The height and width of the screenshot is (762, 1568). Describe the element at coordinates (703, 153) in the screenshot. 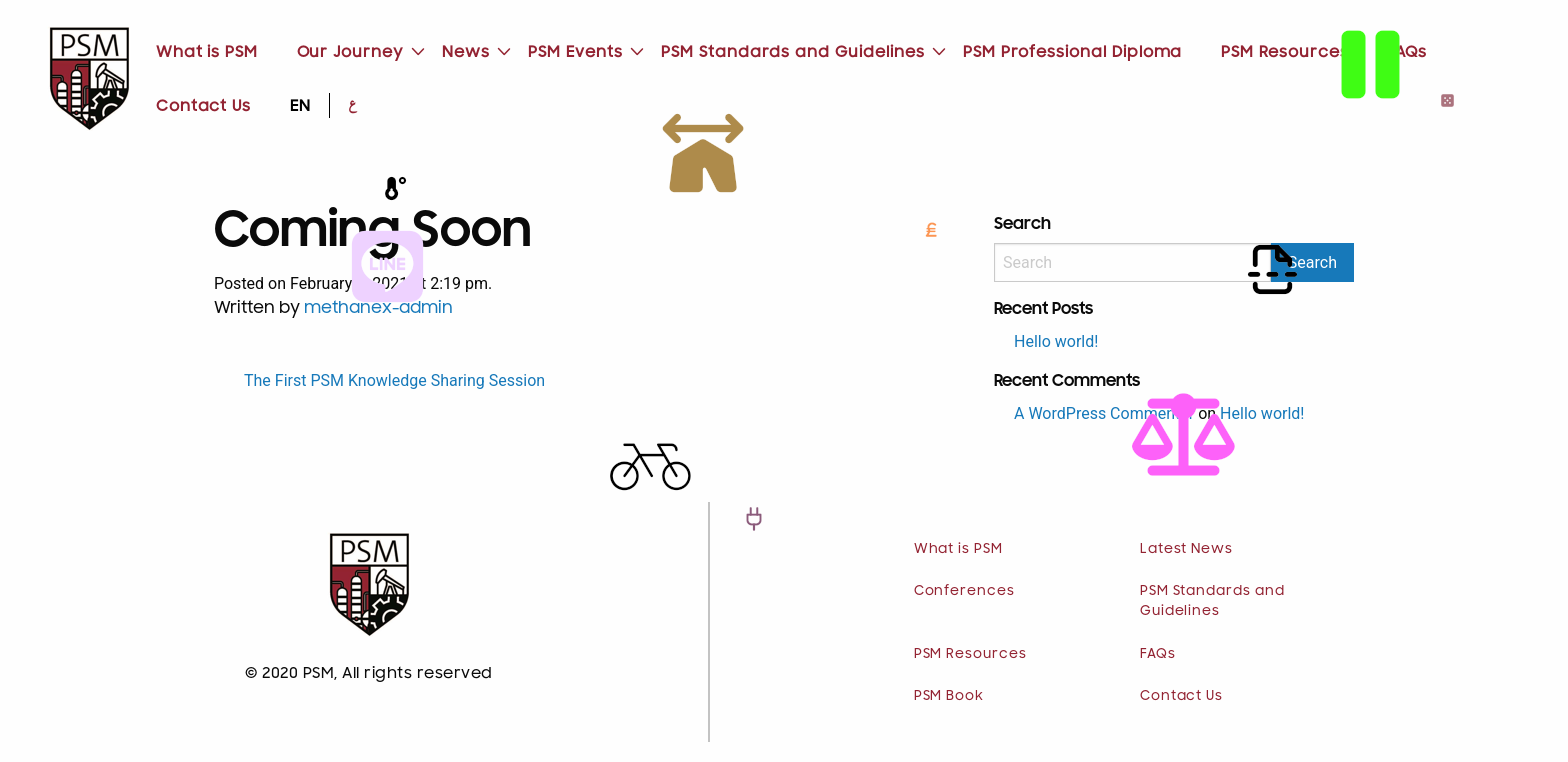

I see `adjust tent or campsite width` at that location.